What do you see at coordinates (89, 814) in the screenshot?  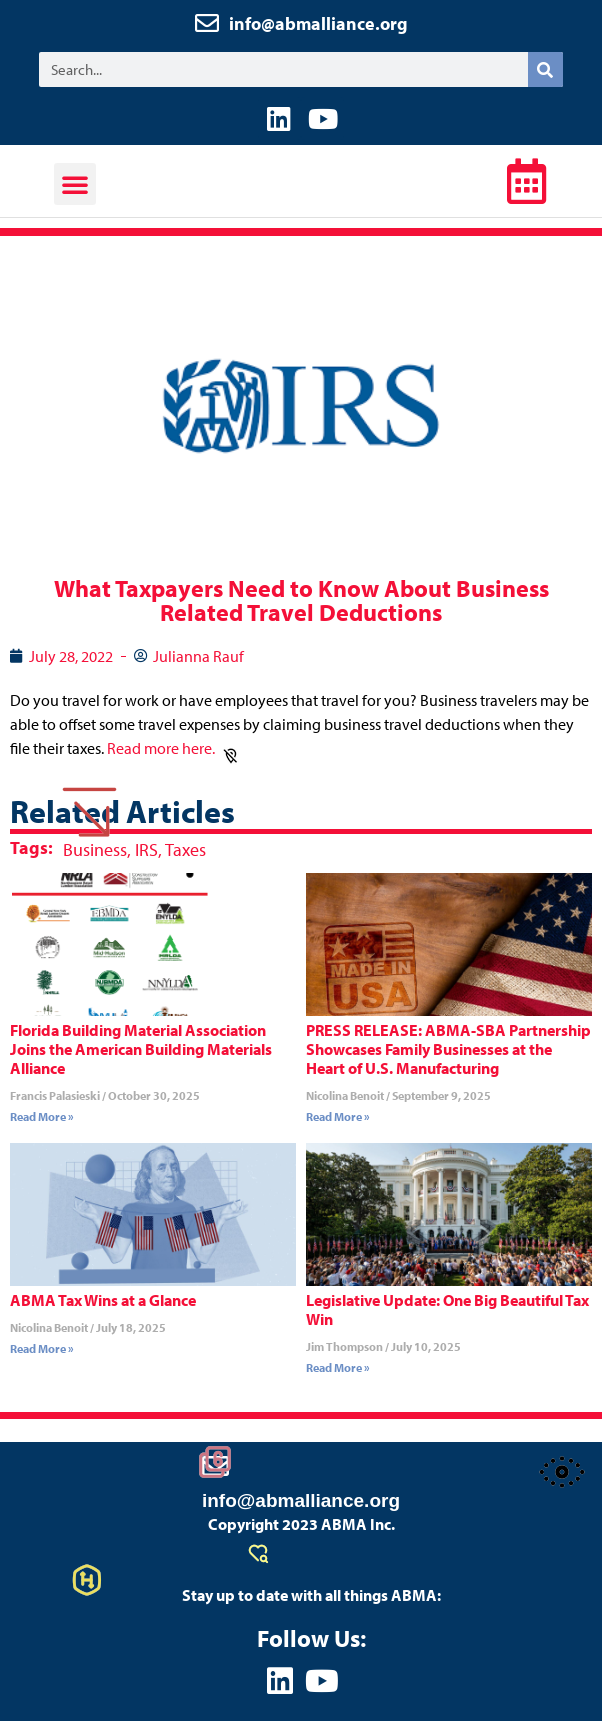 I see `move item to bottom-right corner` at bounding box center [89, 814].